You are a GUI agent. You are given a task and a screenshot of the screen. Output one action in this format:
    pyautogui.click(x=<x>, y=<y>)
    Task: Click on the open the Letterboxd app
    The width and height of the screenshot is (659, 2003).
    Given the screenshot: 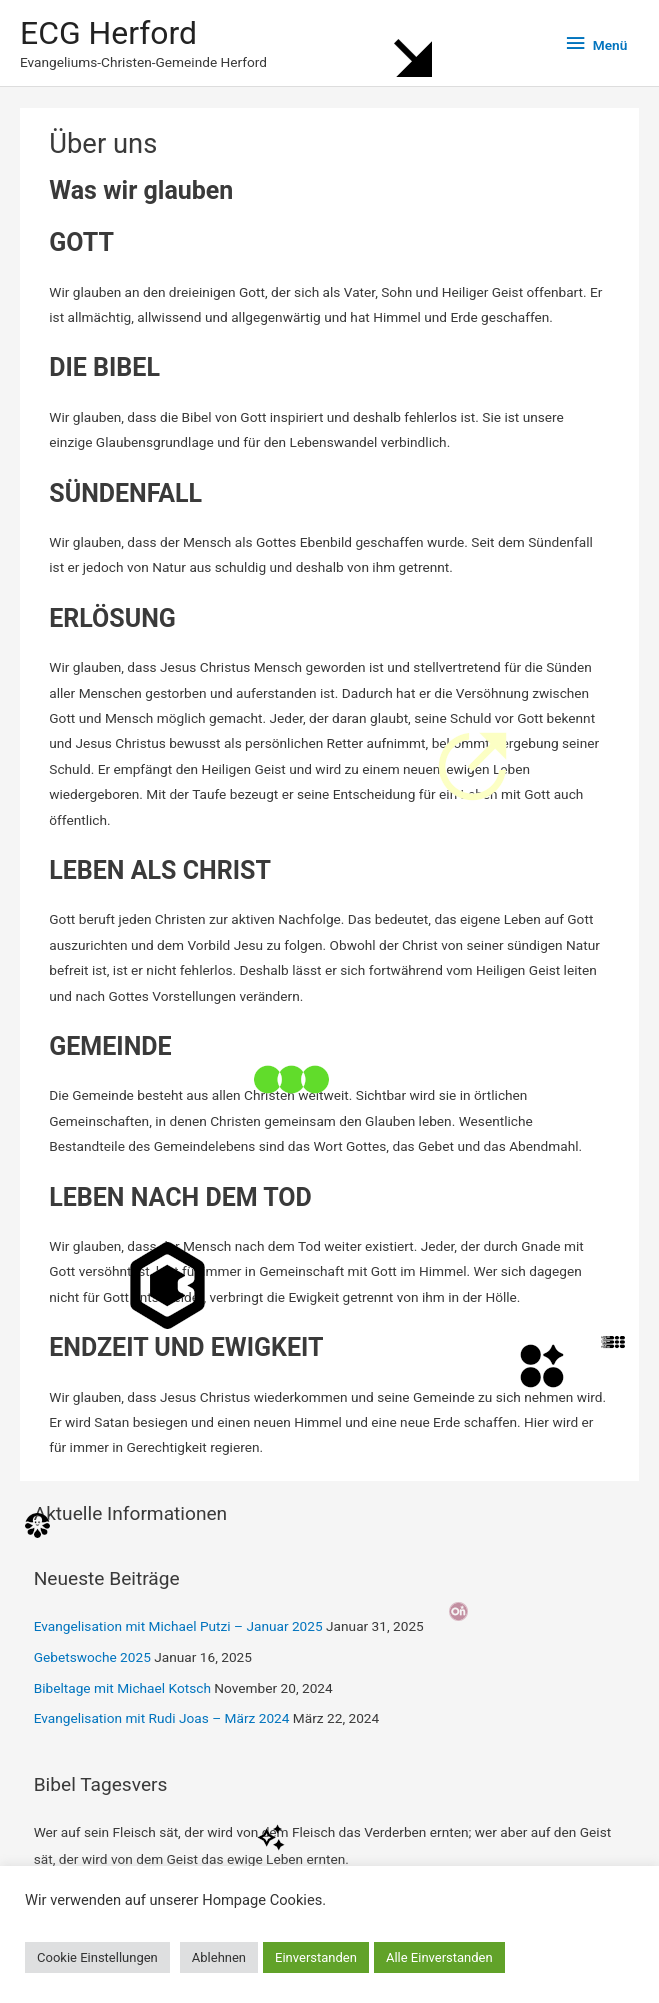 What is the action you would take?
    pyautogui.click(x=291, y=1079)
    